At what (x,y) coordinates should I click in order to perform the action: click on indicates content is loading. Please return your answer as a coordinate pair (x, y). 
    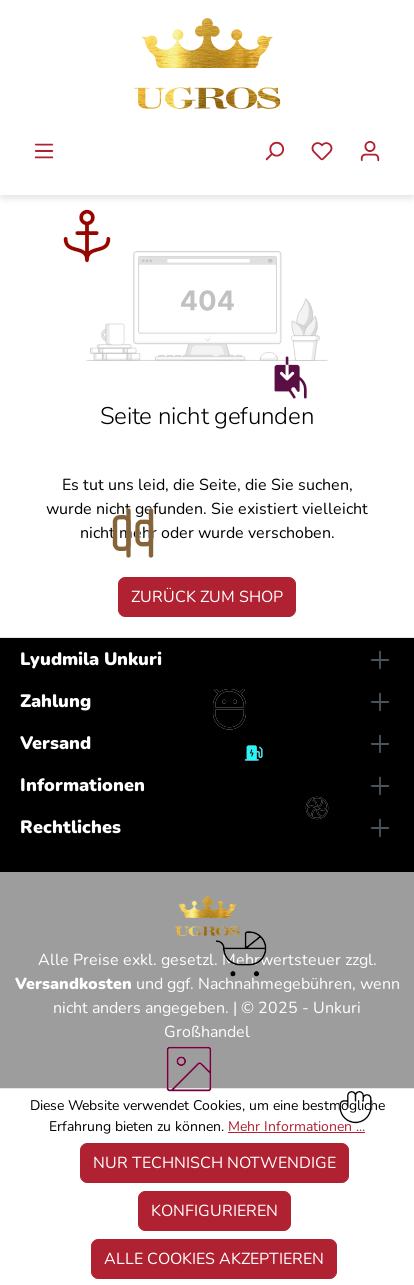
    Looking at the image, I should click on (317, 808).